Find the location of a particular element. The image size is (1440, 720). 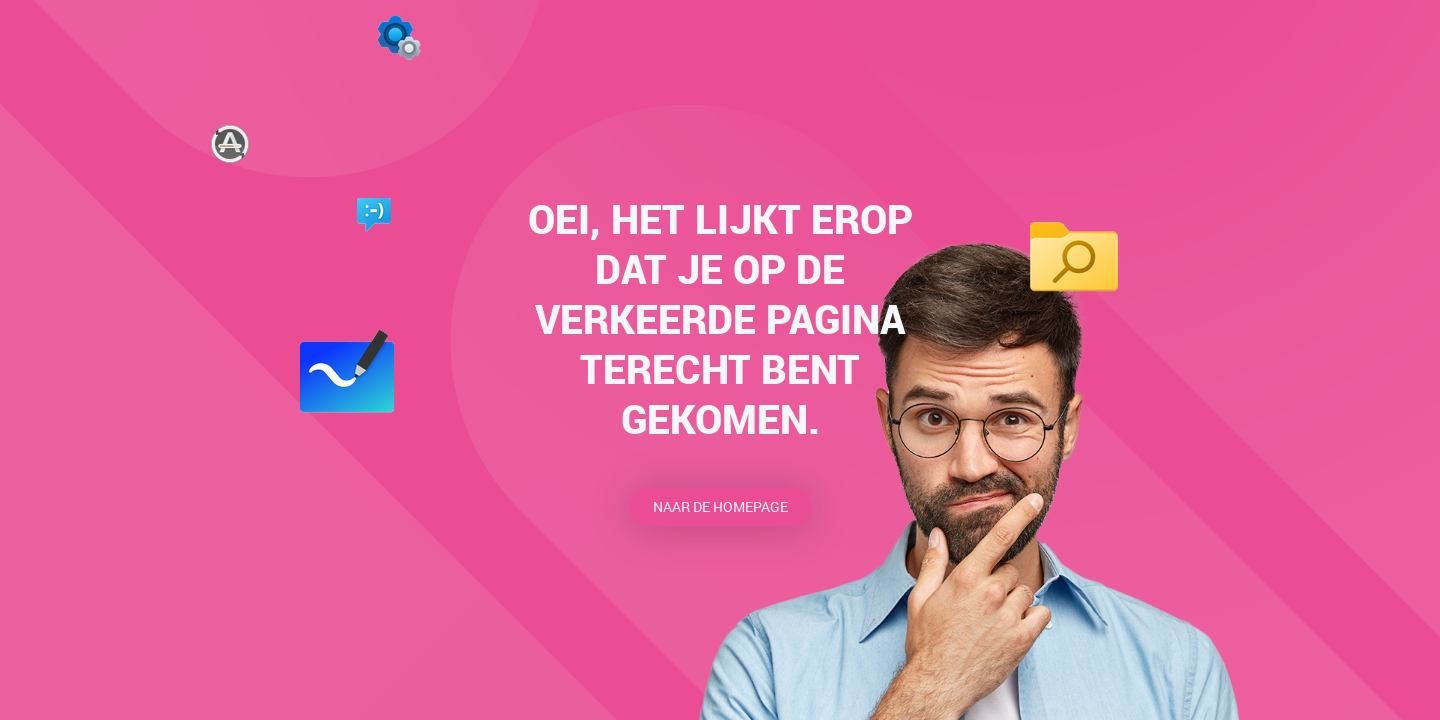

open the messaging app is located at coordinates (374, 215).